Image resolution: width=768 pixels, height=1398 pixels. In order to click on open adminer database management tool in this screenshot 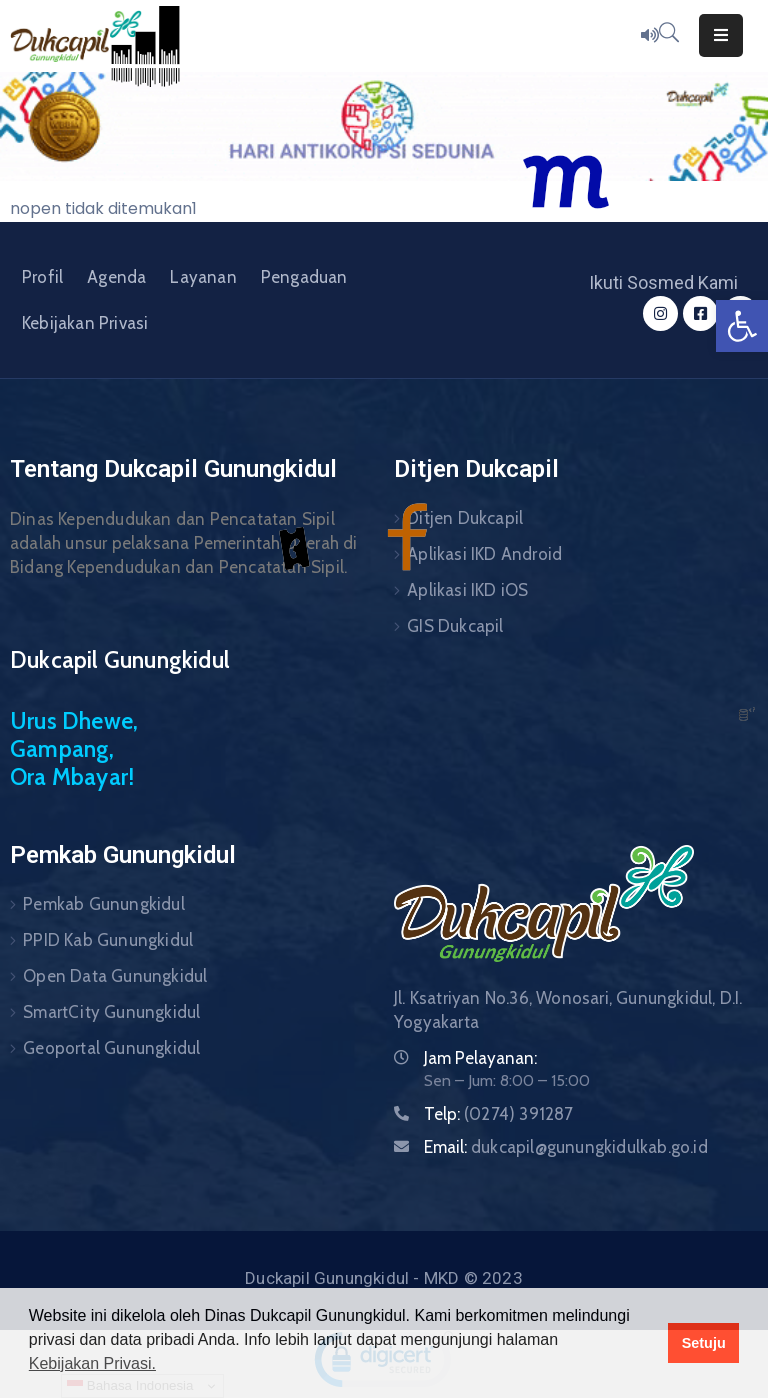, I will do `click(747, 714)`.